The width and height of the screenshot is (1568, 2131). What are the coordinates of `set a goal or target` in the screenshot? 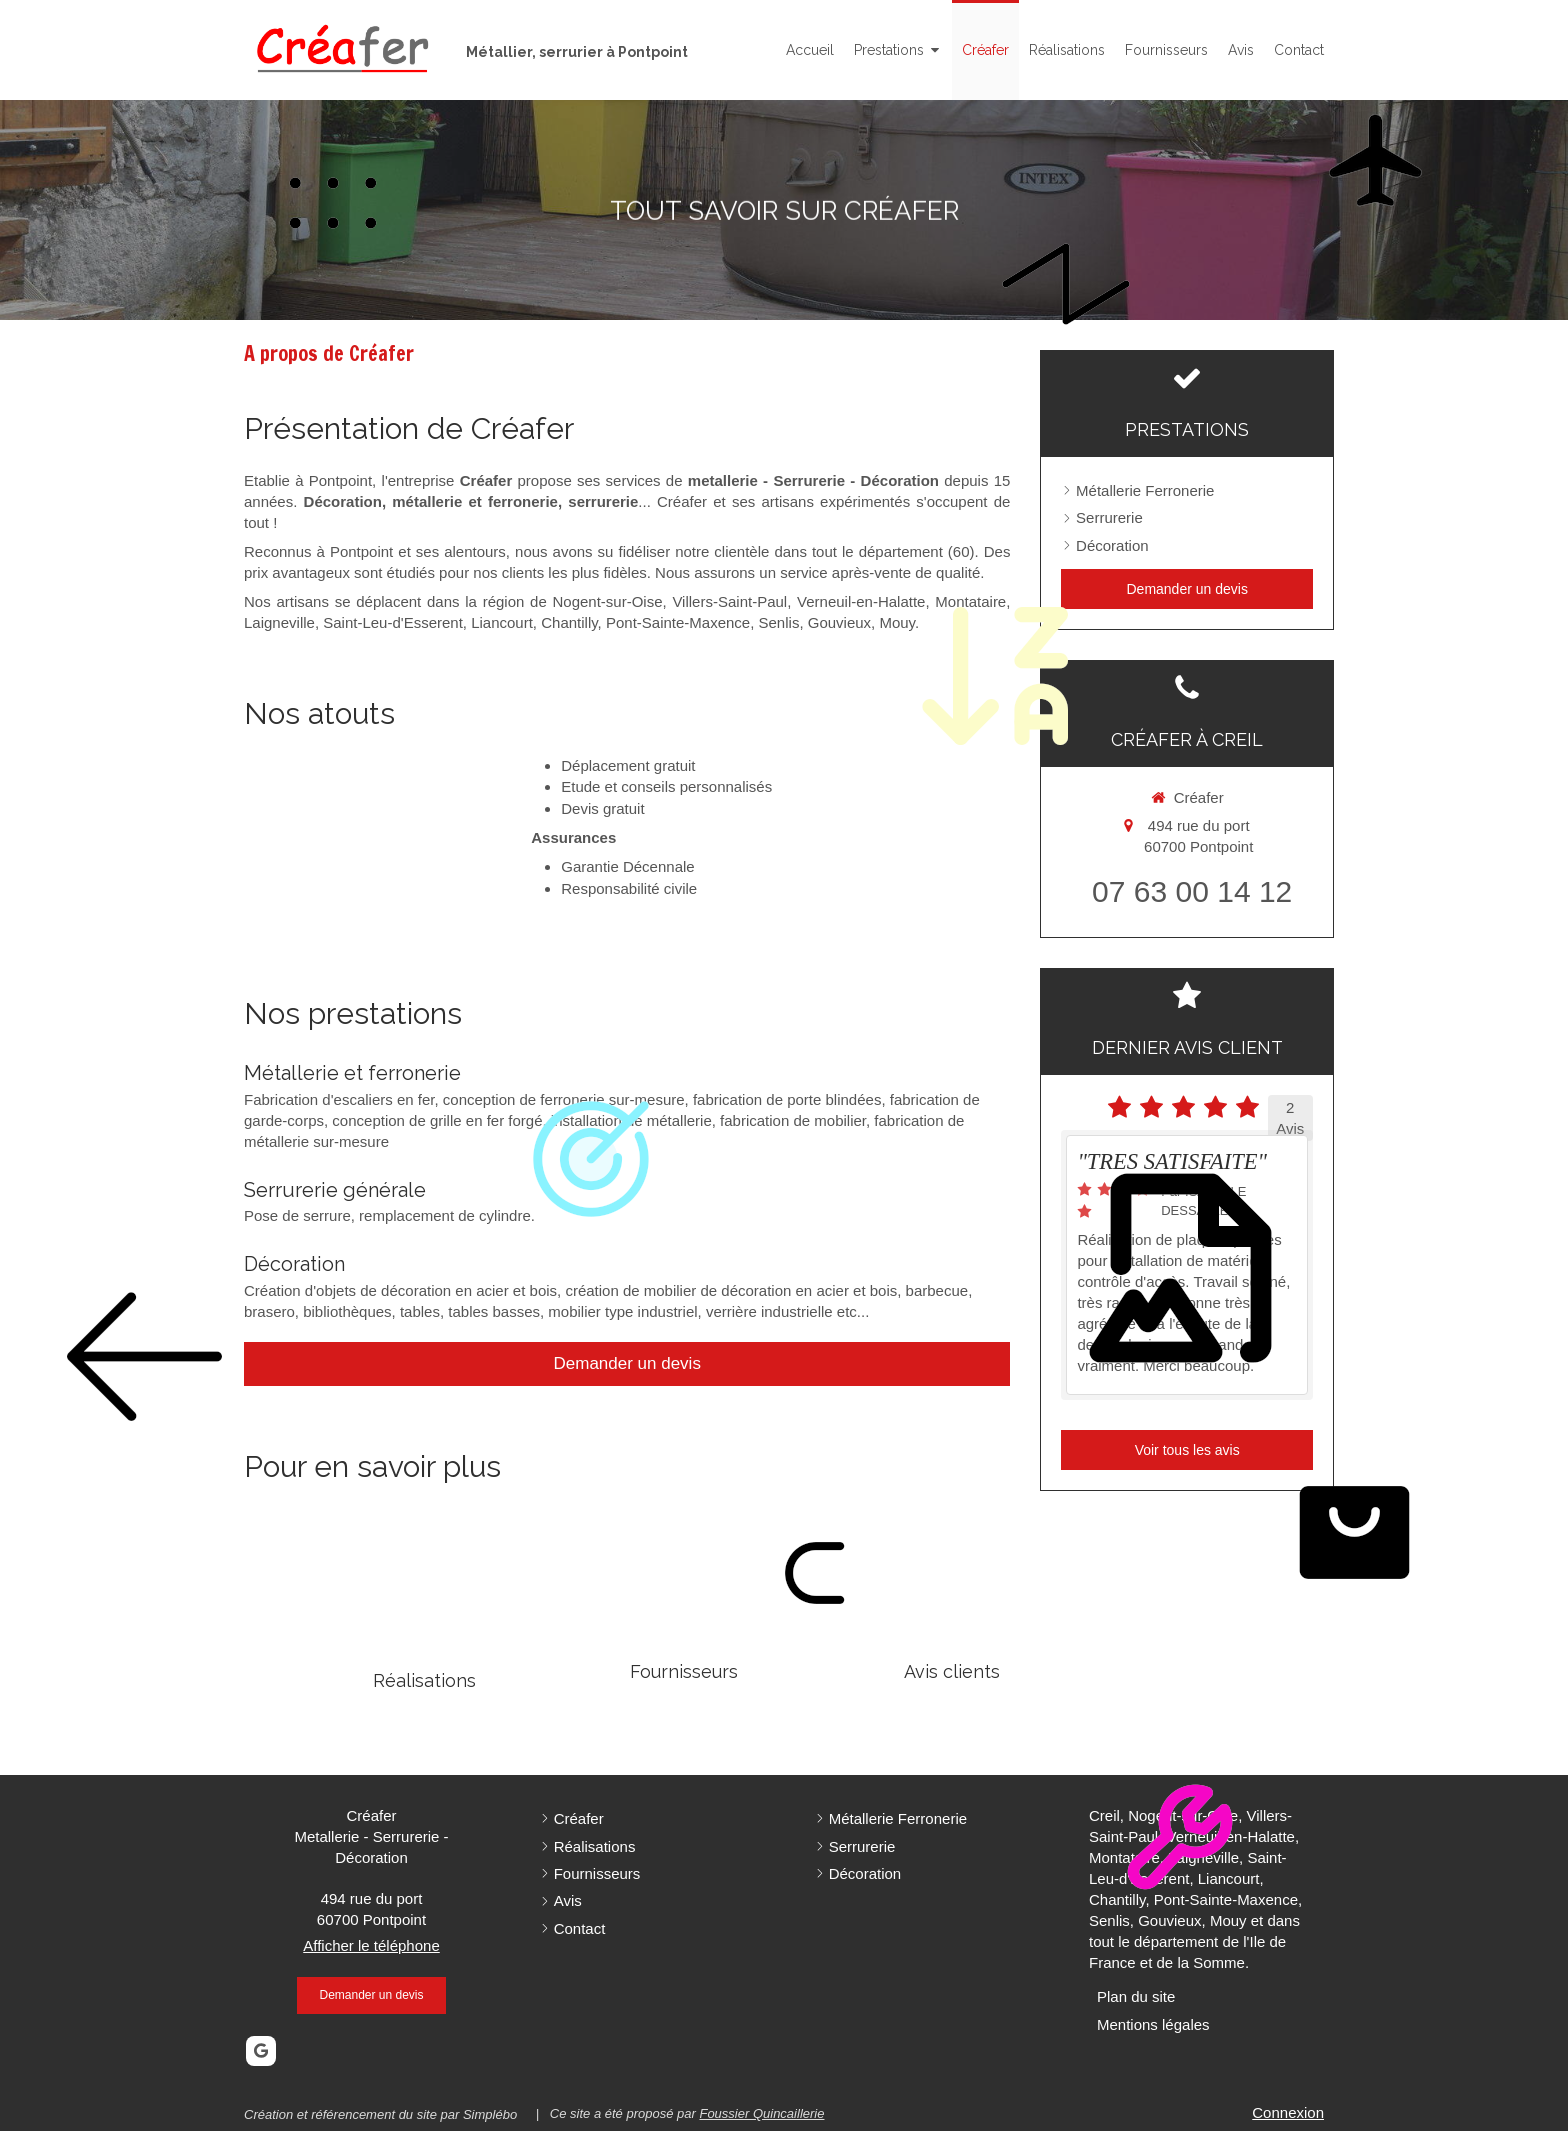 It's located at (591, 1159).